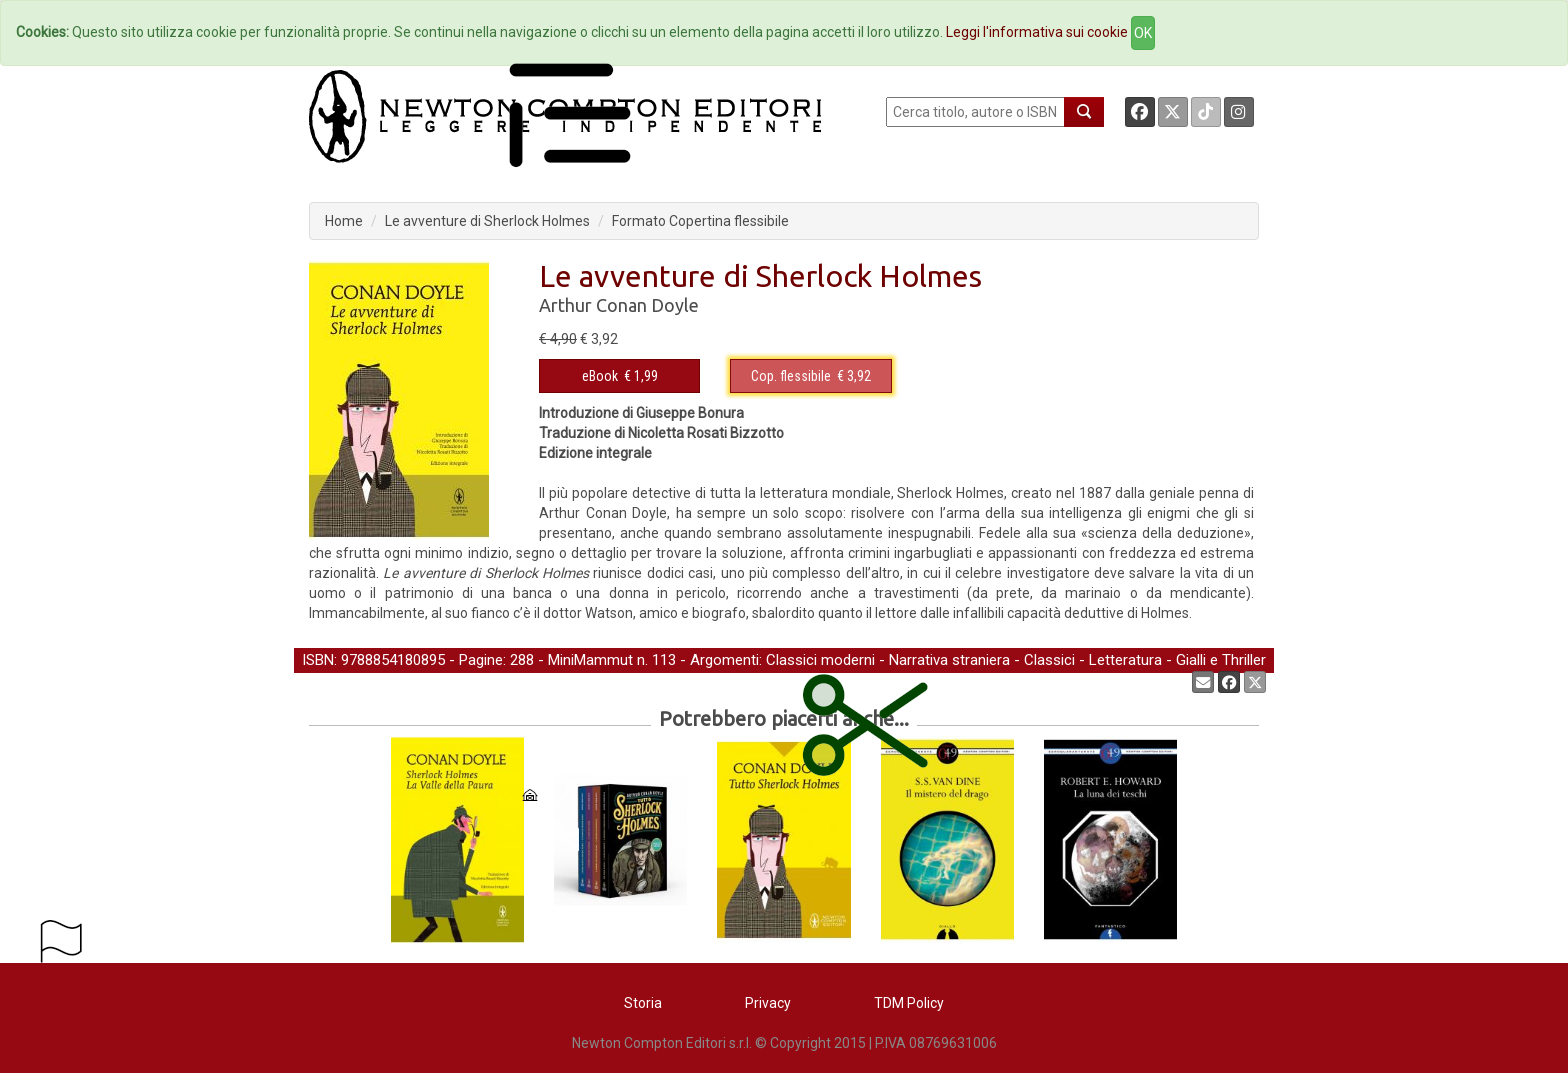 This screenshot has width=1568, height=1073. I want to click on cut selected content, so click(863, 725).